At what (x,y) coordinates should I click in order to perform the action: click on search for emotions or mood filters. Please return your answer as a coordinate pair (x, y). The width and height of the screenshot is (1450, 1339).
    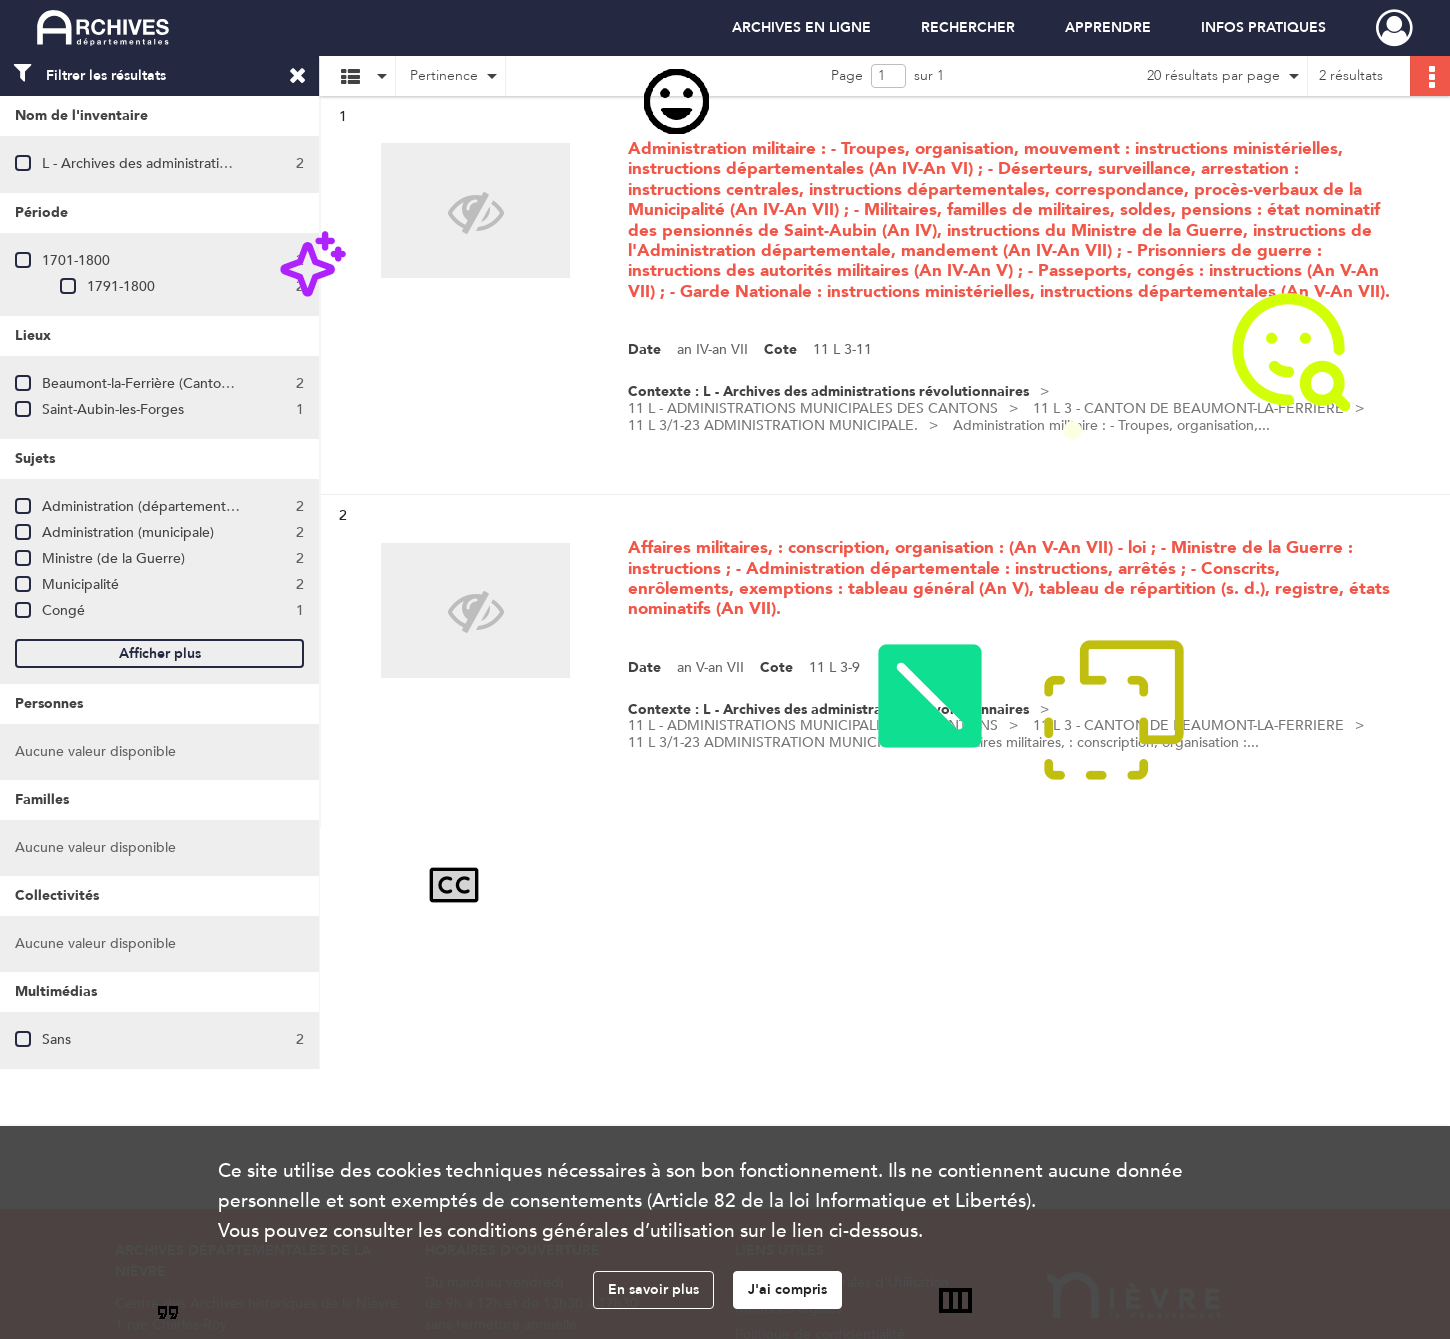
    Looking at the image, I should click on (1288, 349).